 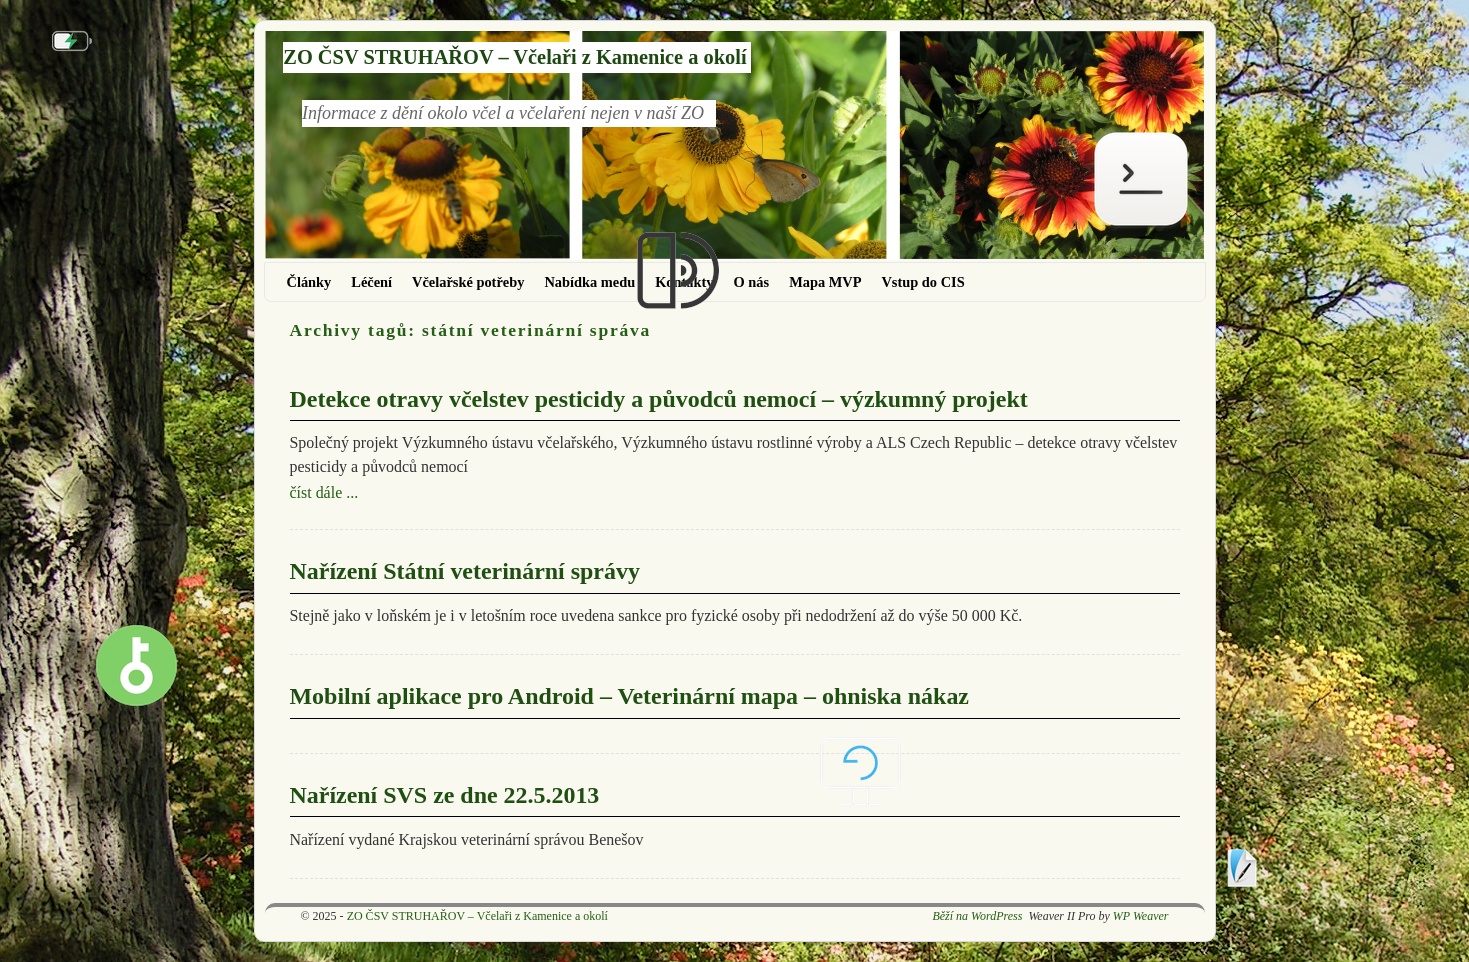 What do you see at coordinates (675, 270) in the screenshot?
I see `view unplayed albums in your music library` at bounding box center [675, 270].